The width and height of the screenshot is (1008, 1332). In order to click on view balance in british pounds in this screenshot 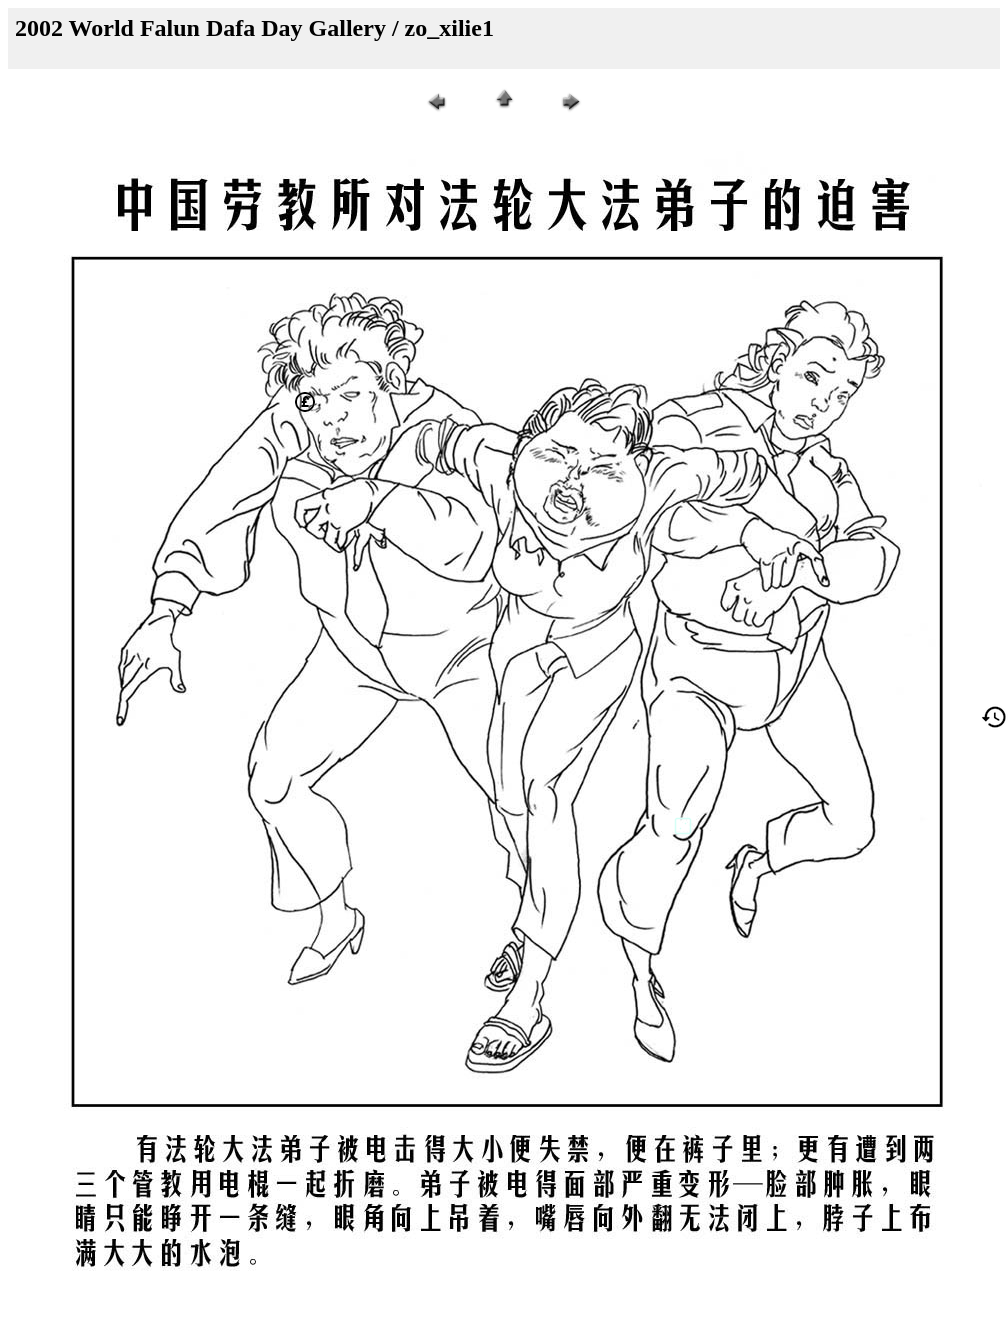, I will do `click(305, 402)`.